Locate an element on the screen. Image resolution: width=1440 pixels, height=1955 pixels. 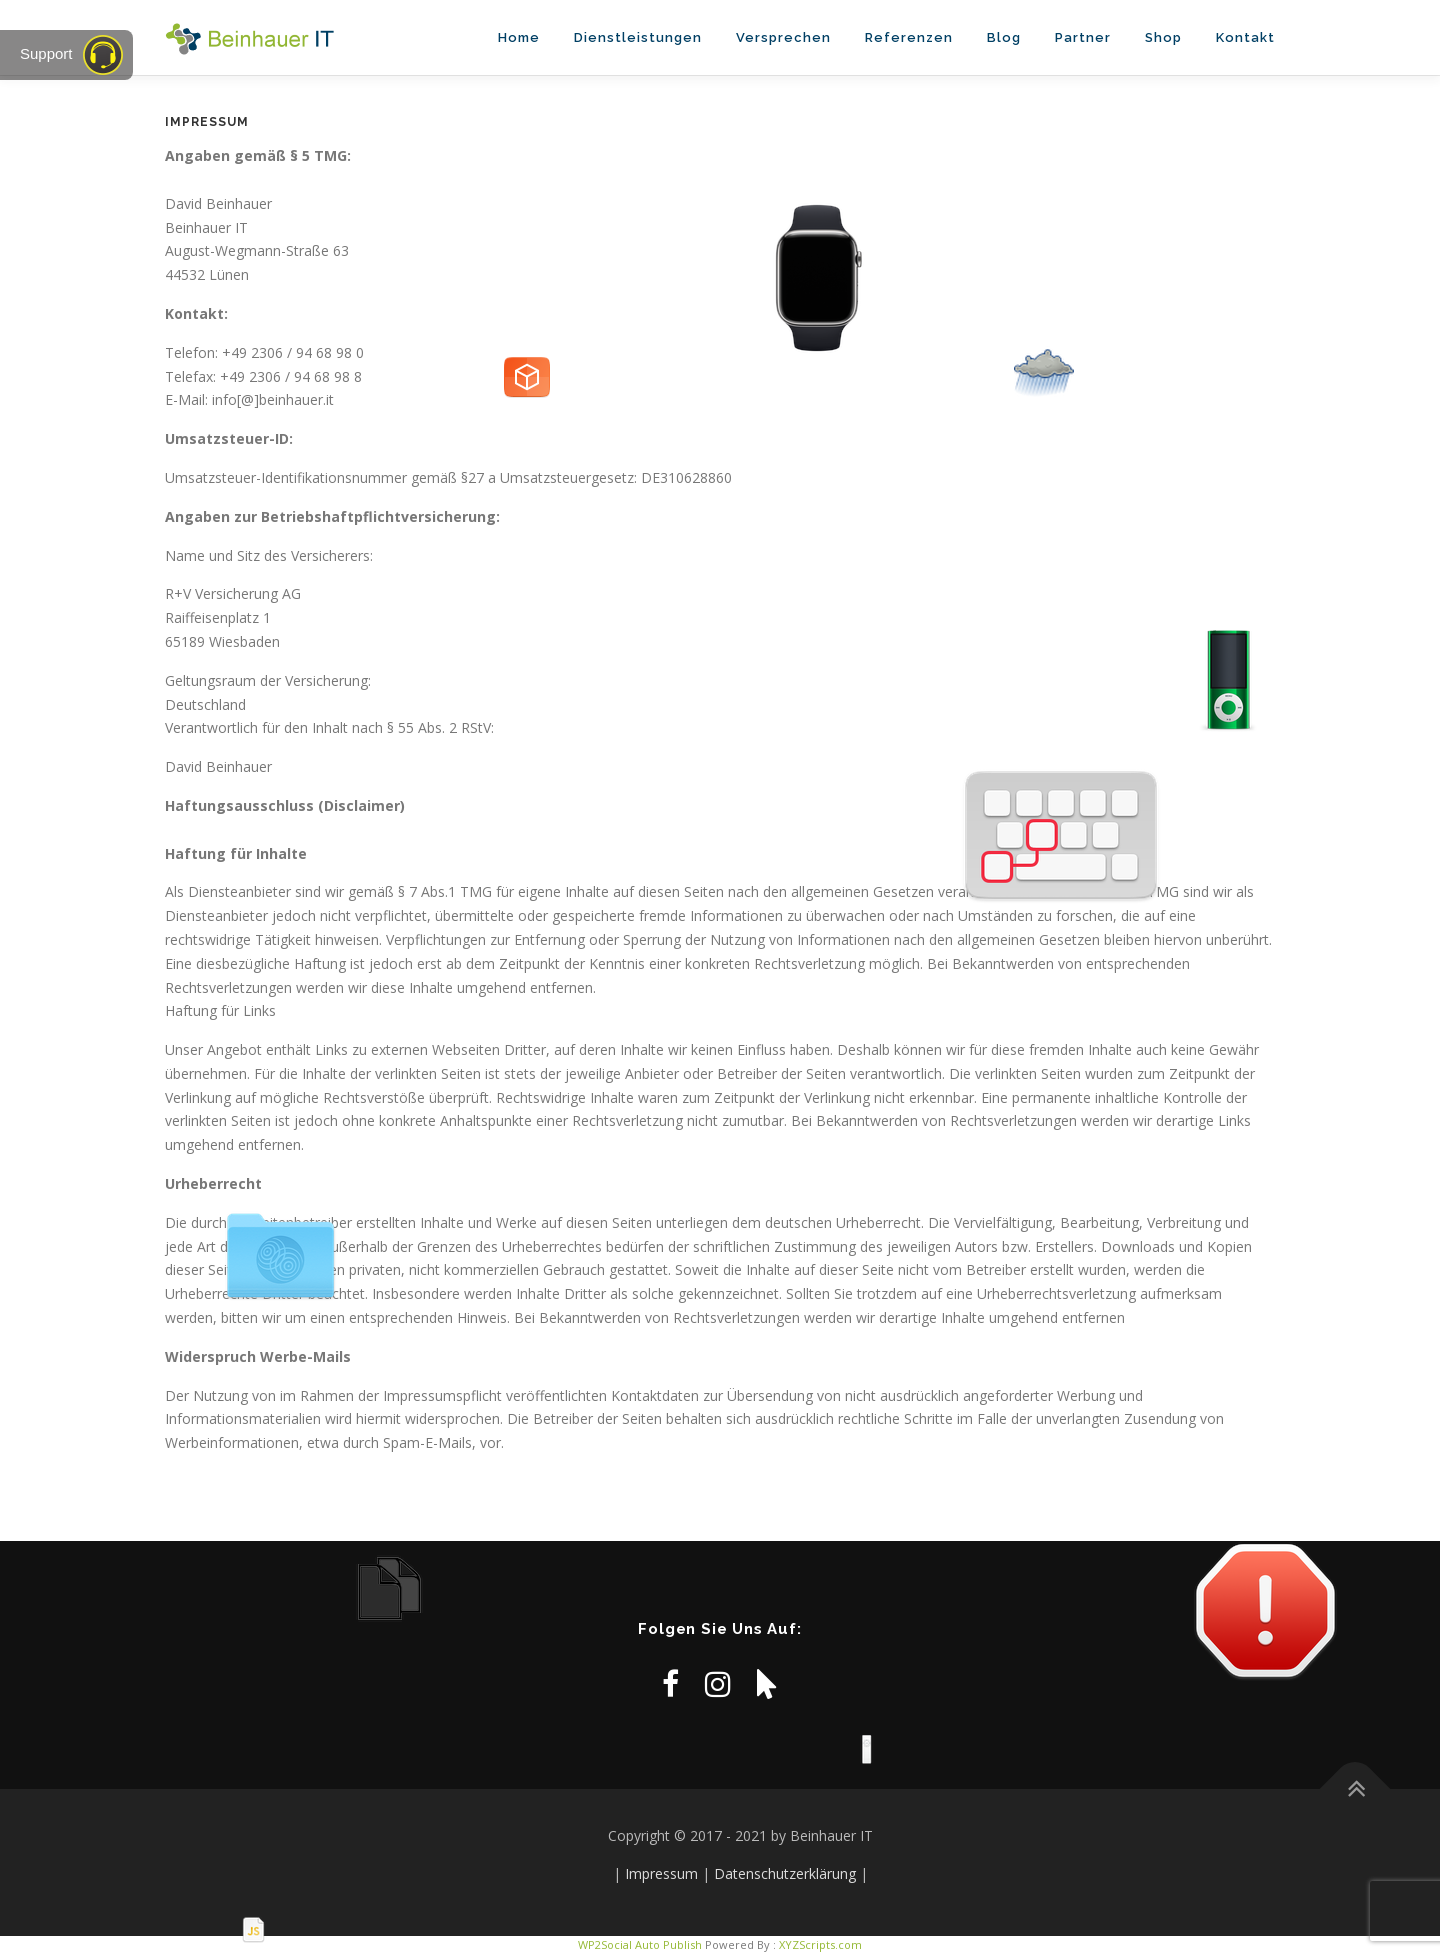
access keyboard shortcut settings is located at coordinates (1061, 835).